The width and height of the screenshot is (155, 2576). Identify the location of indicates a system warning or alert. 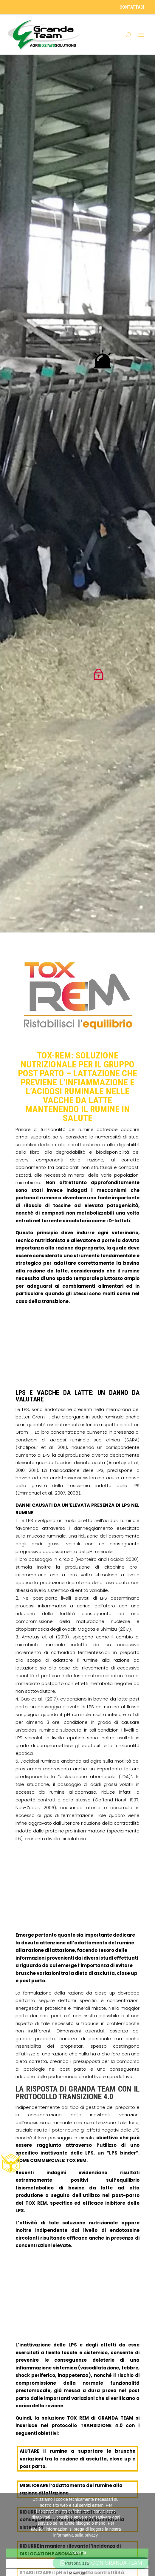
(103, 359).